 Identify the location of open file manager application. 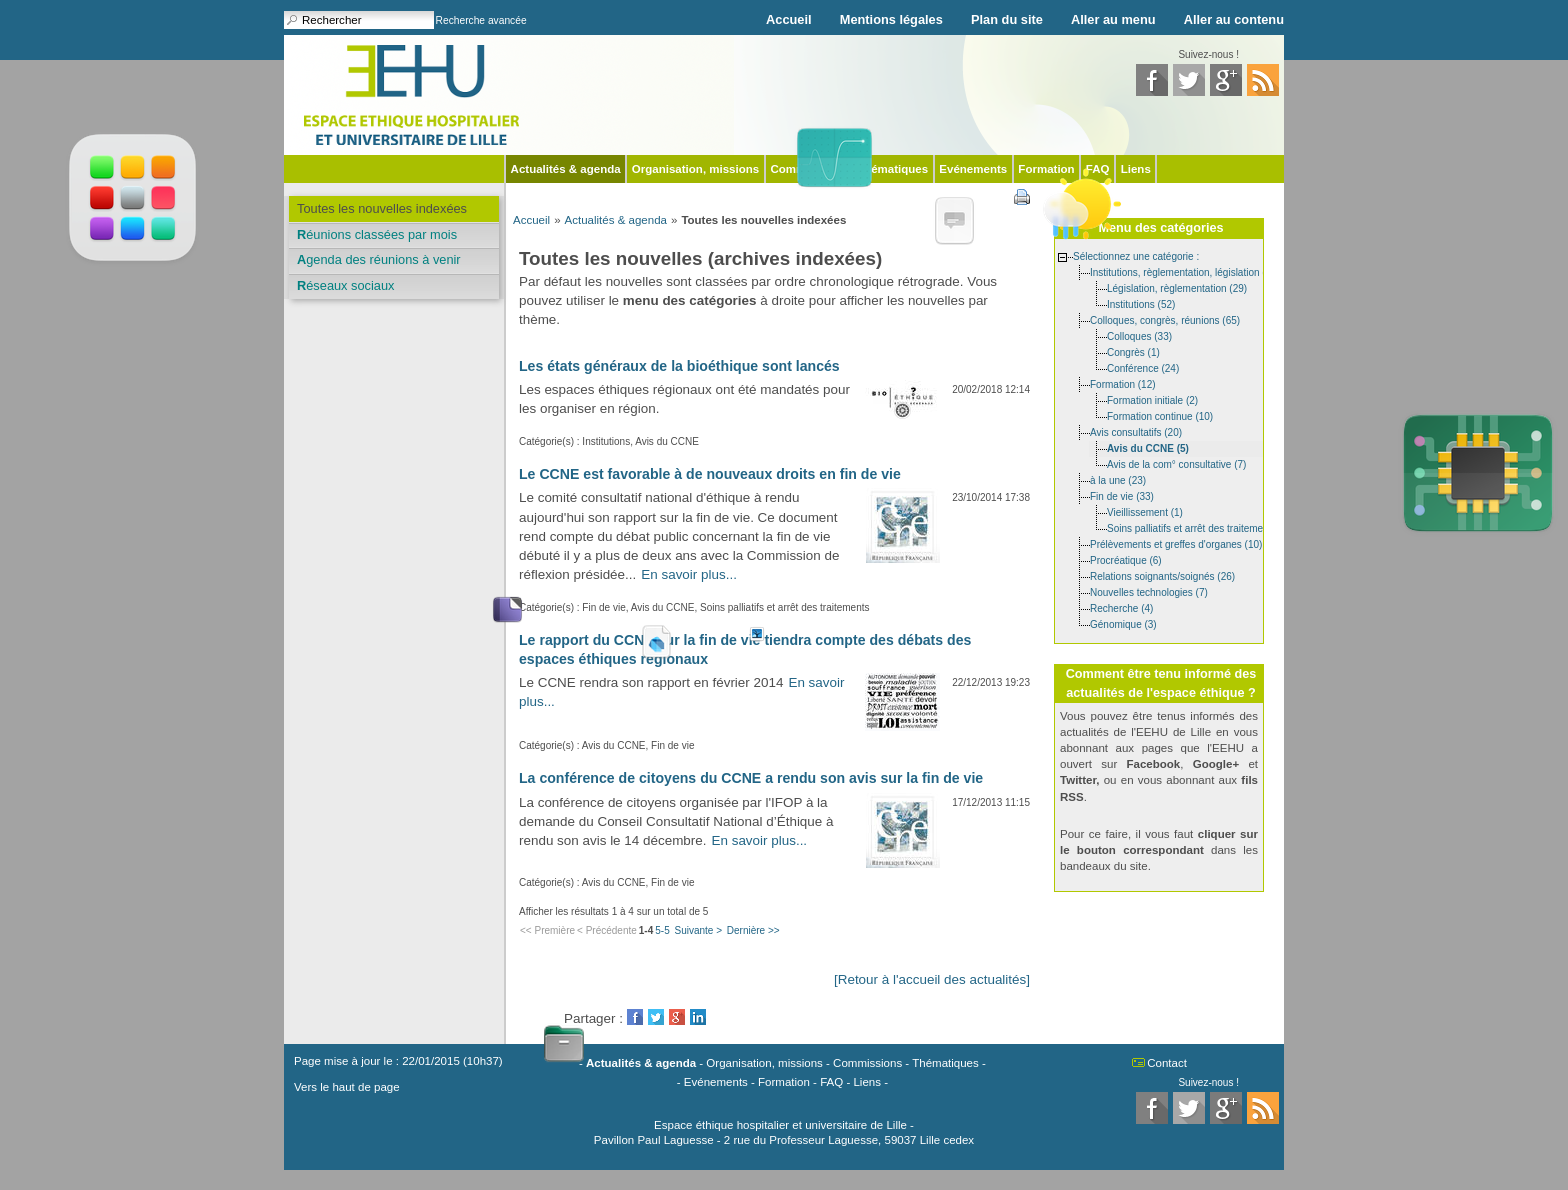
(564, 1043).